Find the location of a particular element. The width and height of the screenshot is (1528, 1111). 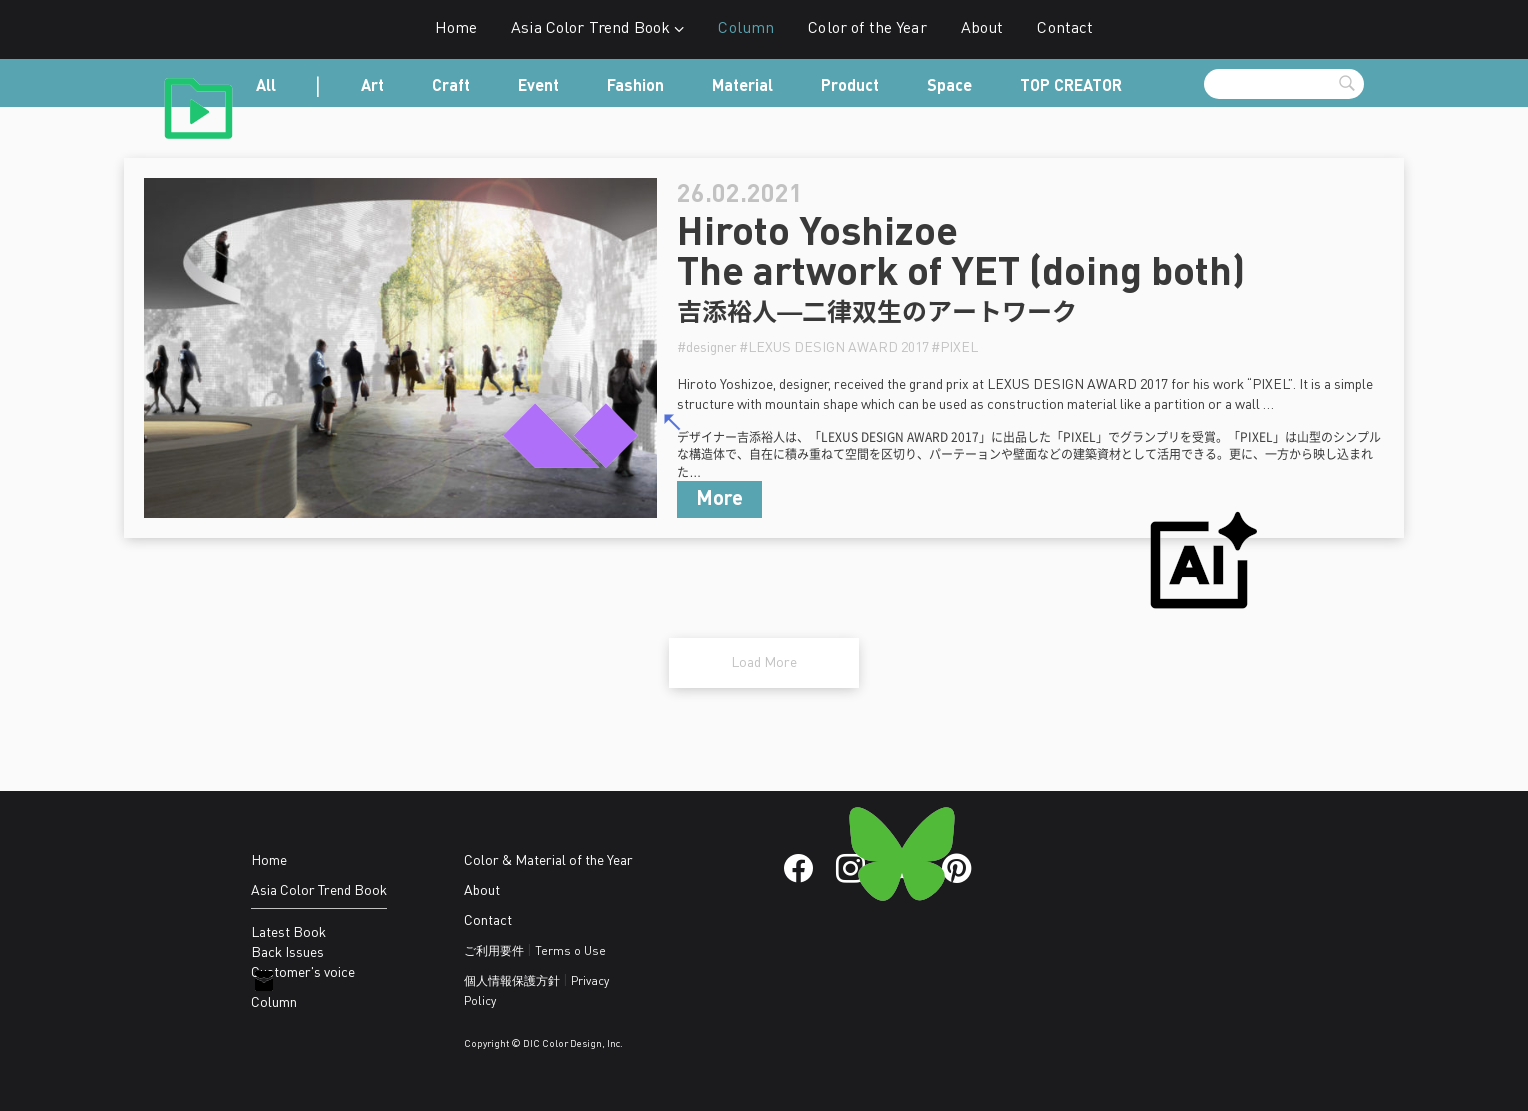

open the Bluesky app is located at coordinates (902, 852).